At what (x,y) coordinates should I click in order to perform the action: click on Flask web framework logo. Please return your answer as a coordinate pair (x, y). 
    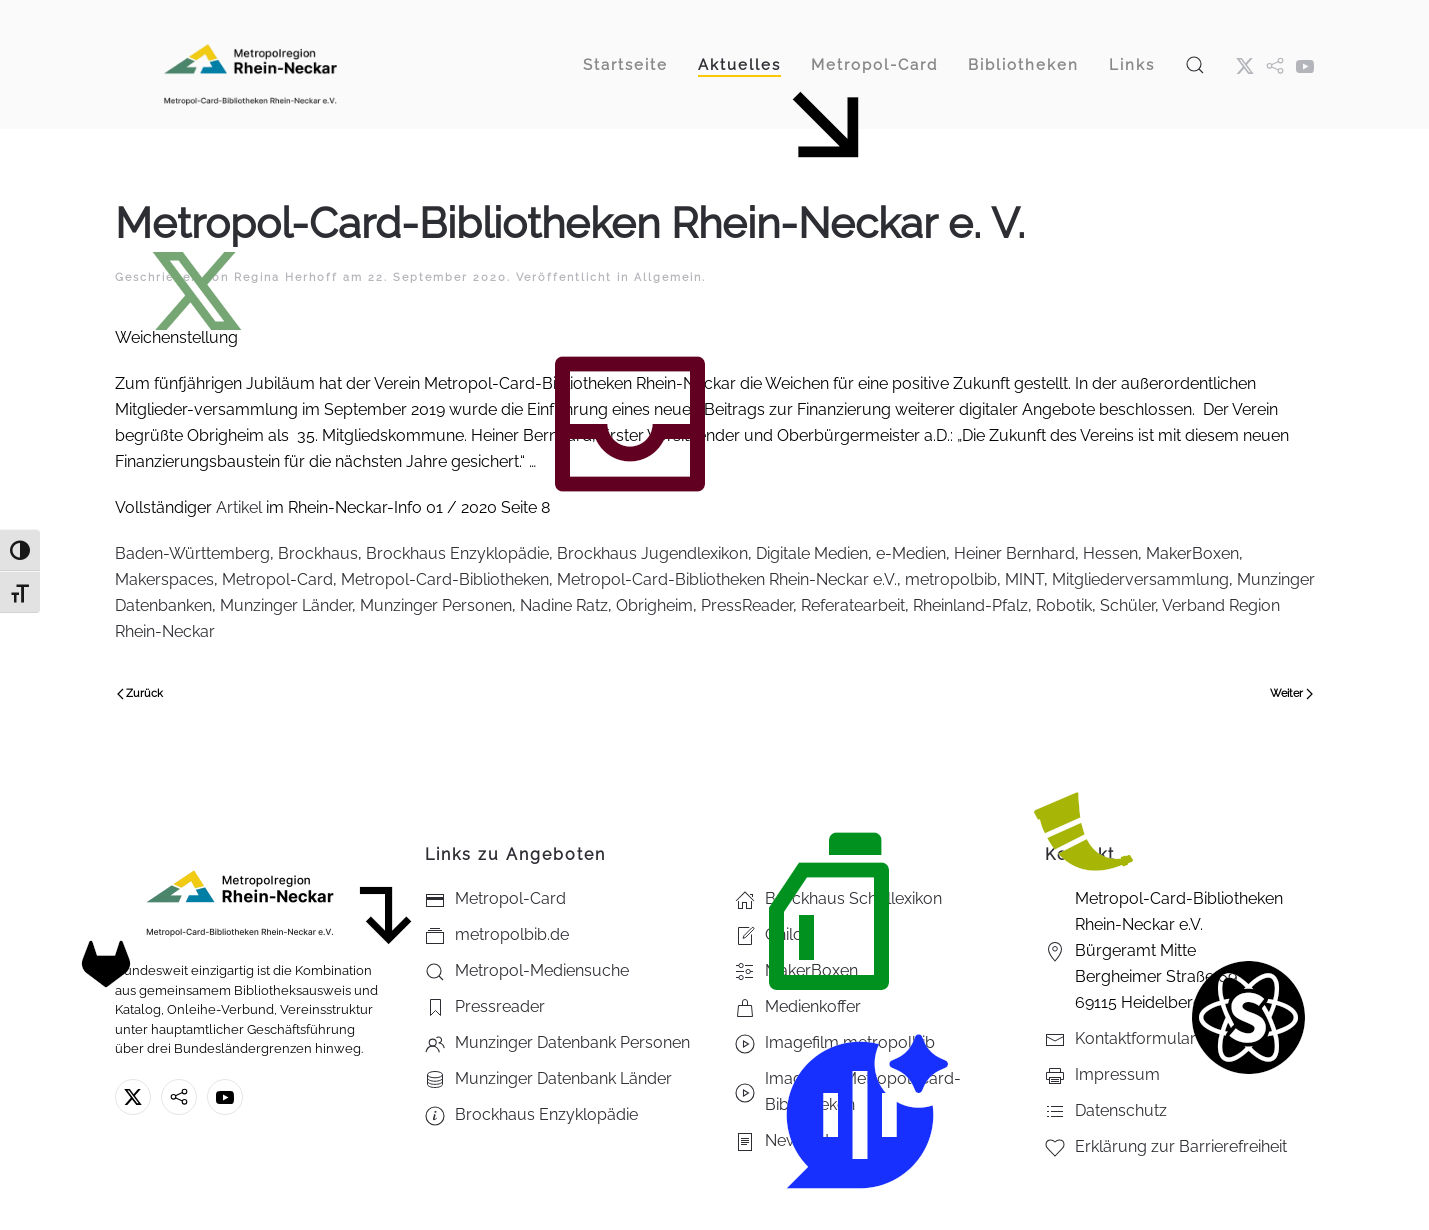
    Looking at the image, I should click on (1083, 831).